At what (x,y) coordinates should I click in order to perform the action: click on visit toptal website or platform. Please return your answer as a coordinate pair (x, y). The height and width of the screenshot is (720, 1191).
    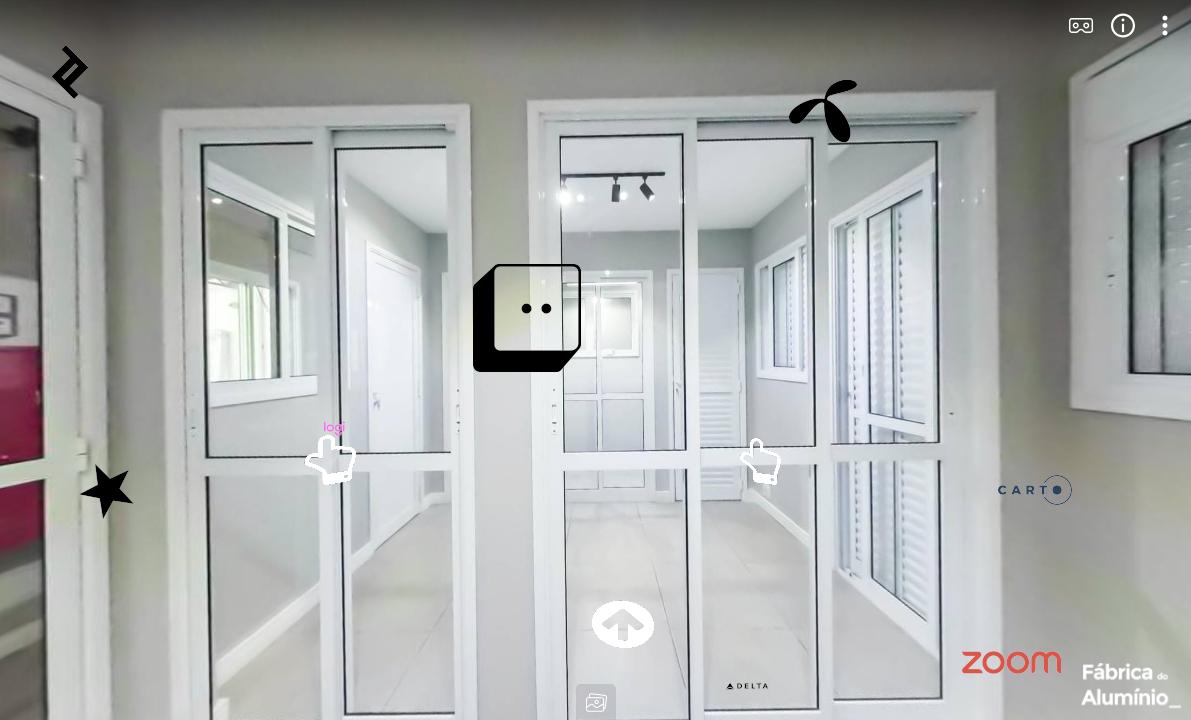
    Looking at the image, I should click on (70, 72).